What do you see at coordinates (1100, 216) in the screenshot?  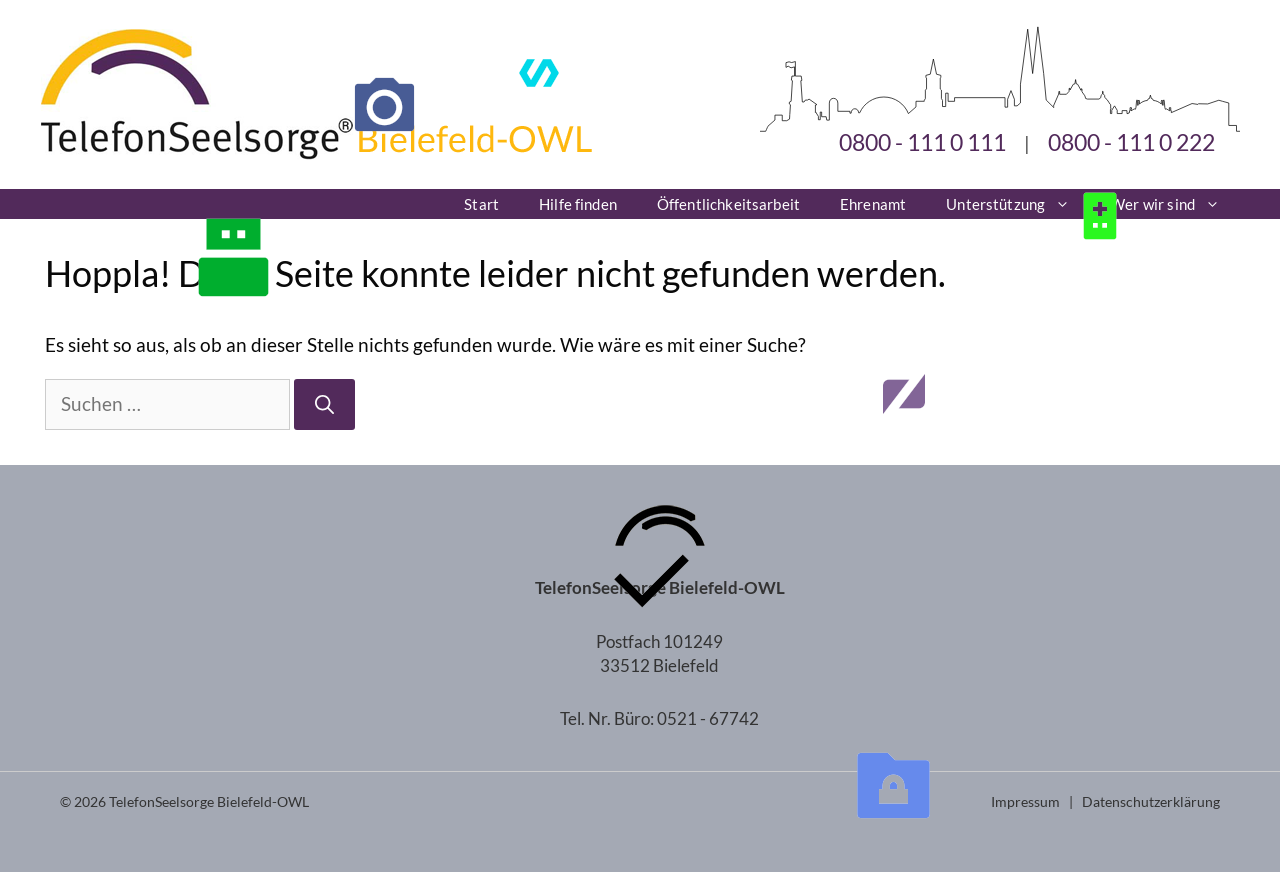 I see `access remote control functionality` at bounding box center [1100, 216].